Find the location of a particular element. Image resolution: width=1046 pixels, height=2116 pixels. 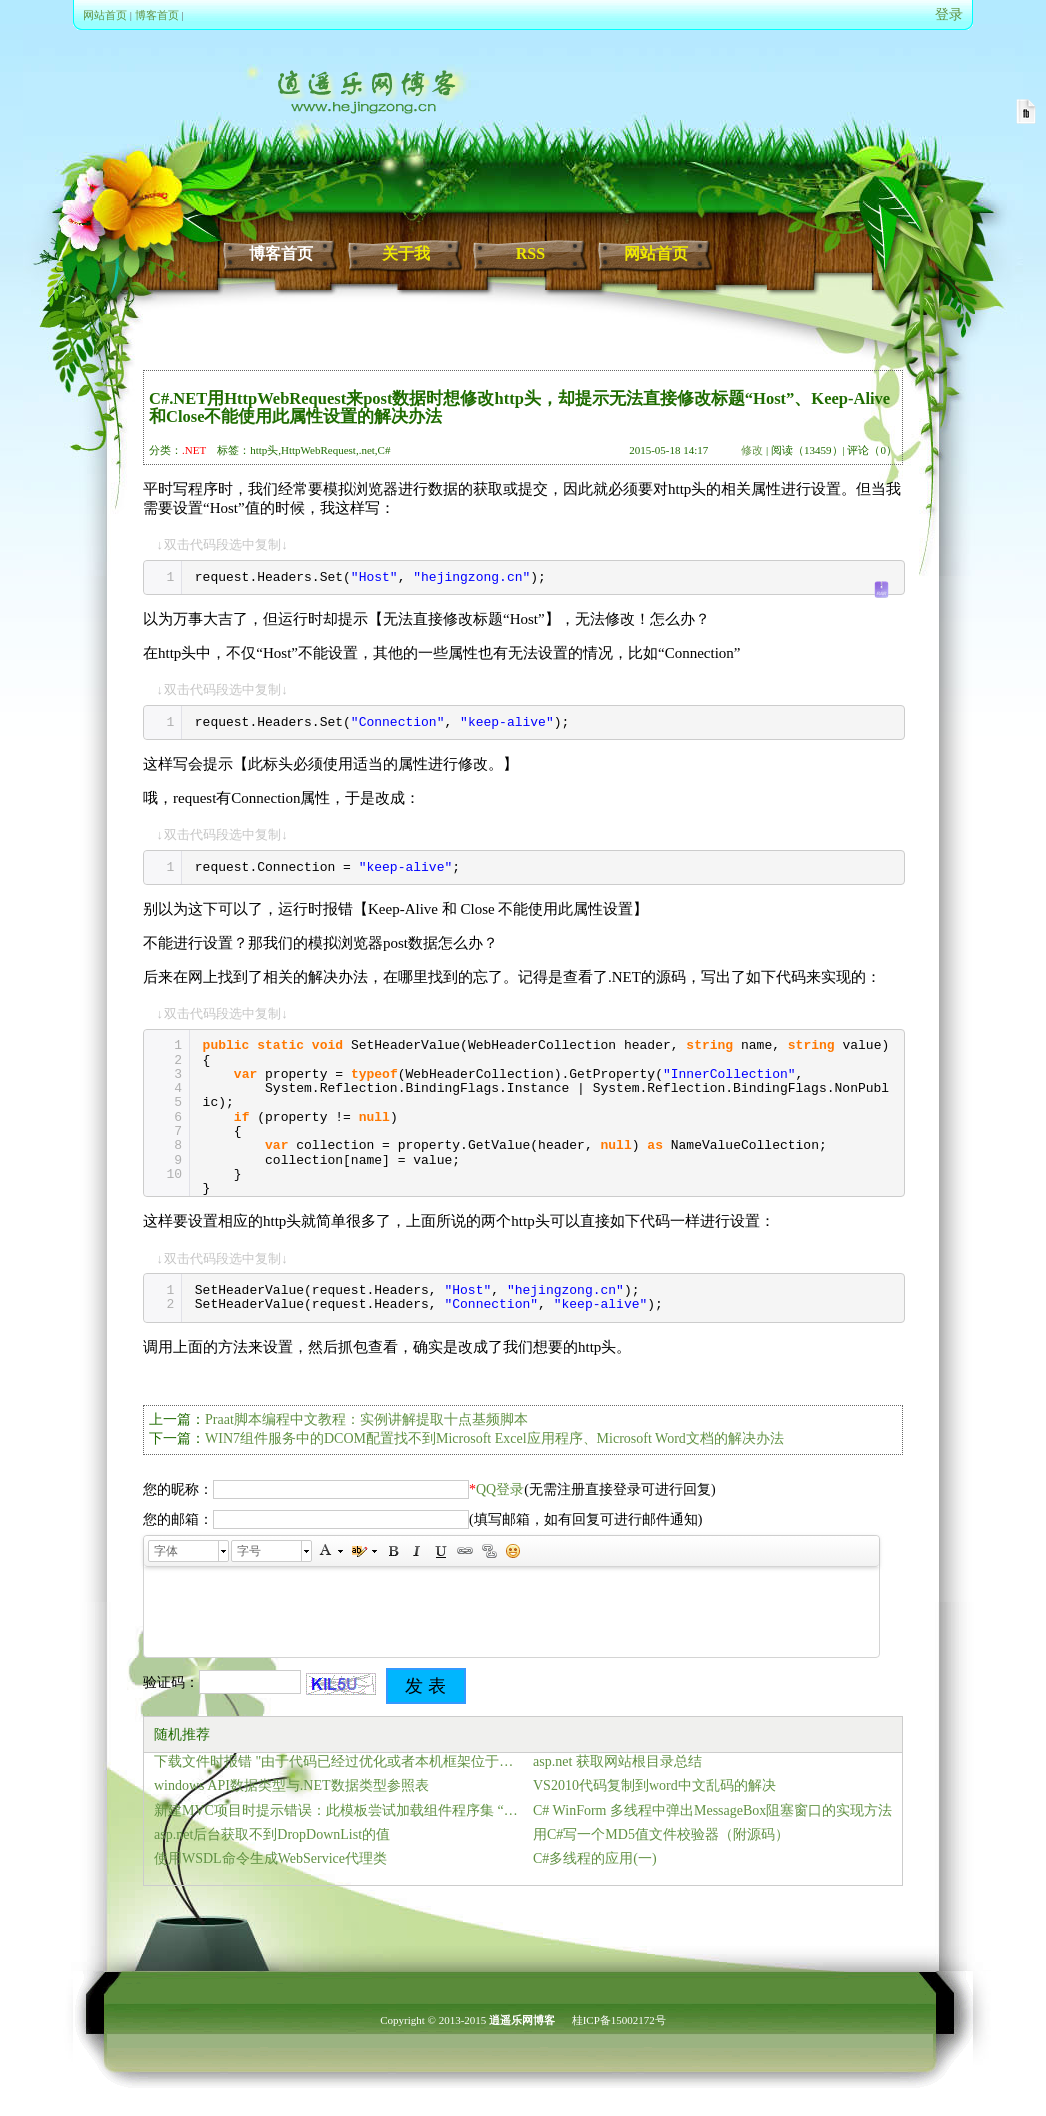

a compressed RAR archive file is located at coordinates (881, 589).